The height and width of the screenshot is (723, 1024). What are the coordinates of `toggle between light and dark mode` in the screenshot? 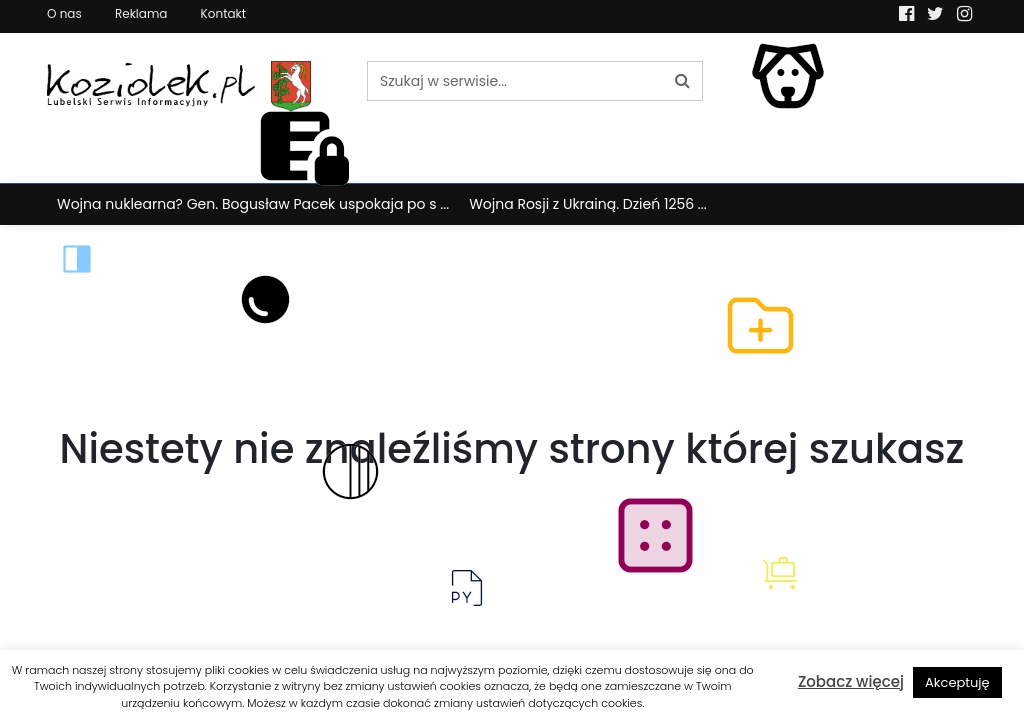 It's located at (350, 471).